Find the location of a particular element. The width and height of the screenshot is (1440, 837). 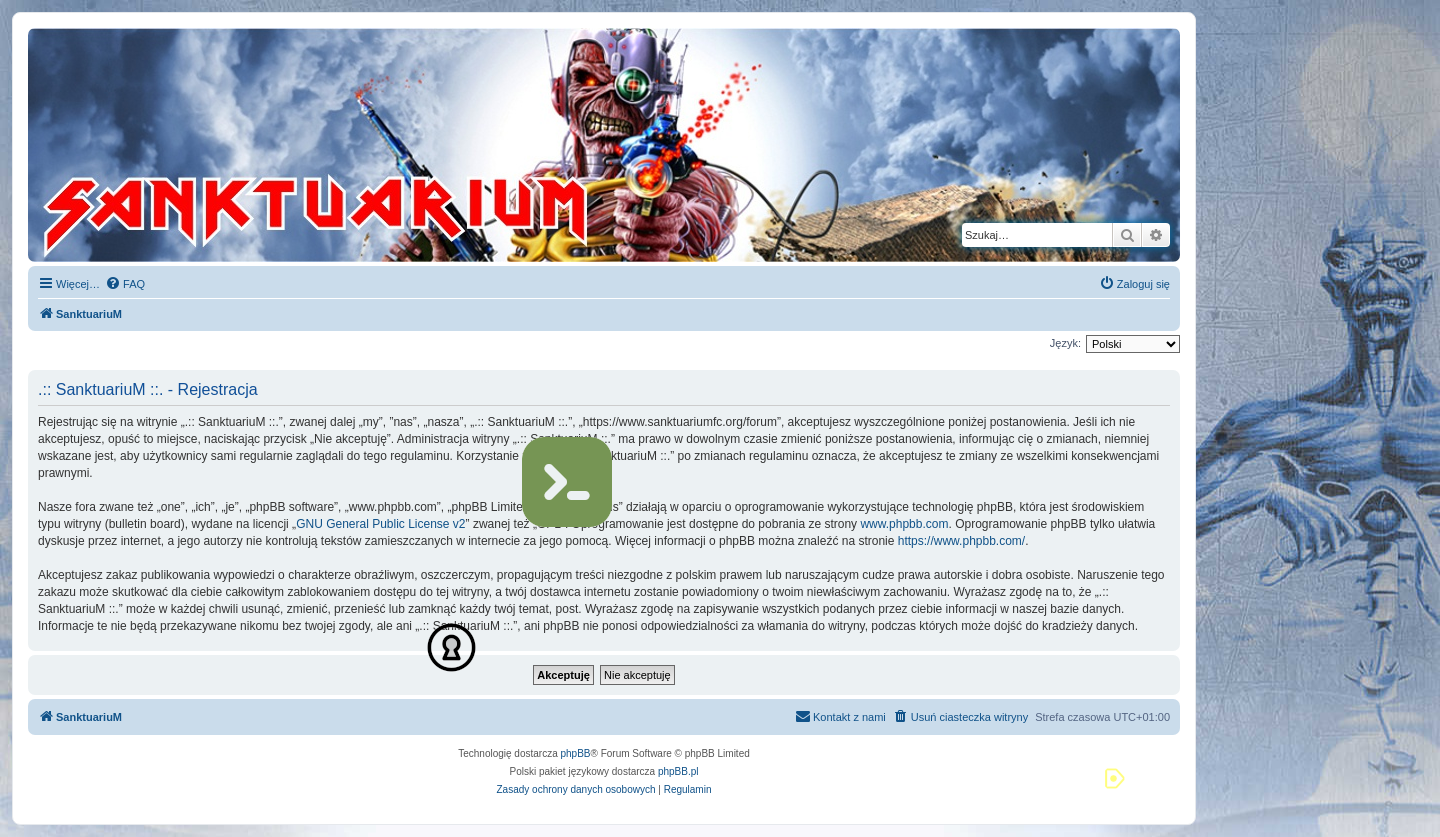

indicates the current active line during debugging is located at coordinates (1113, 778).